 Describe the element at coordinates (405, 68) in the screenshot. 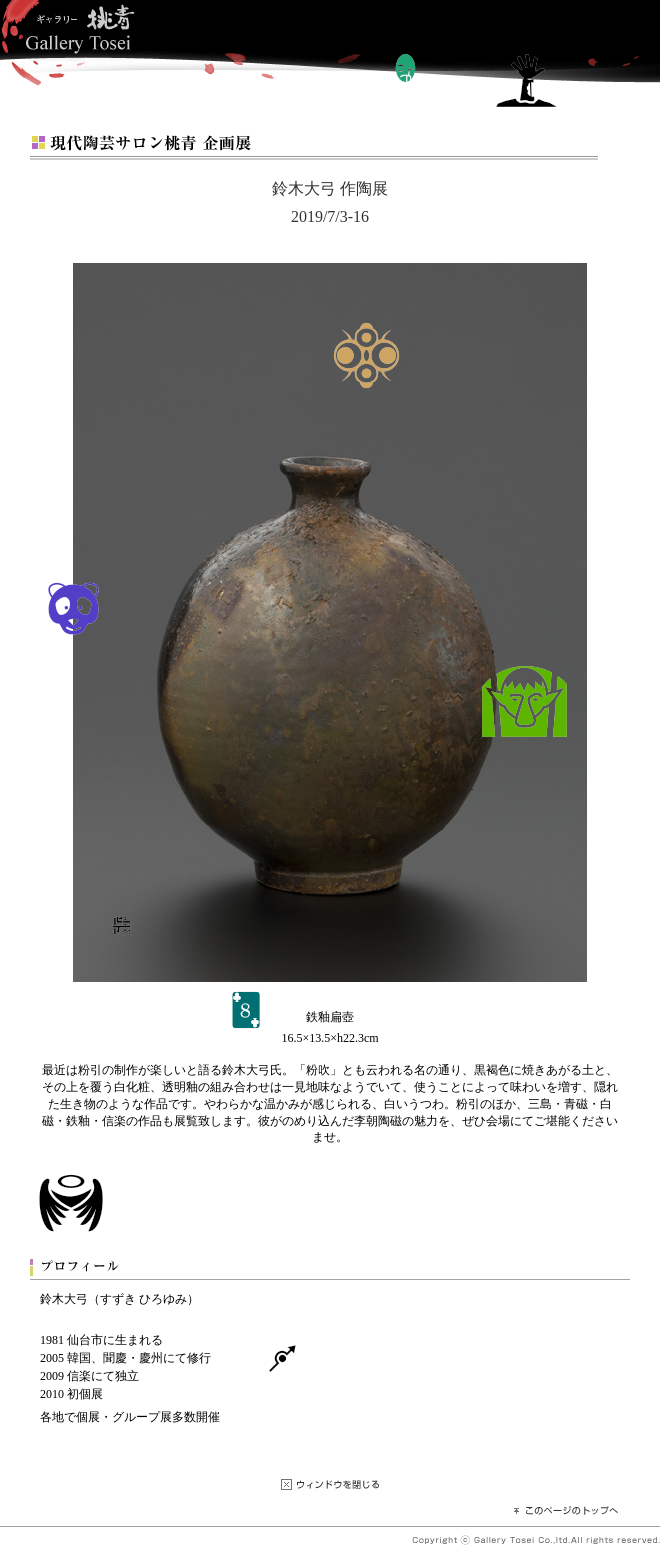

I see `indicates a defeated or knocked out character` at that location.